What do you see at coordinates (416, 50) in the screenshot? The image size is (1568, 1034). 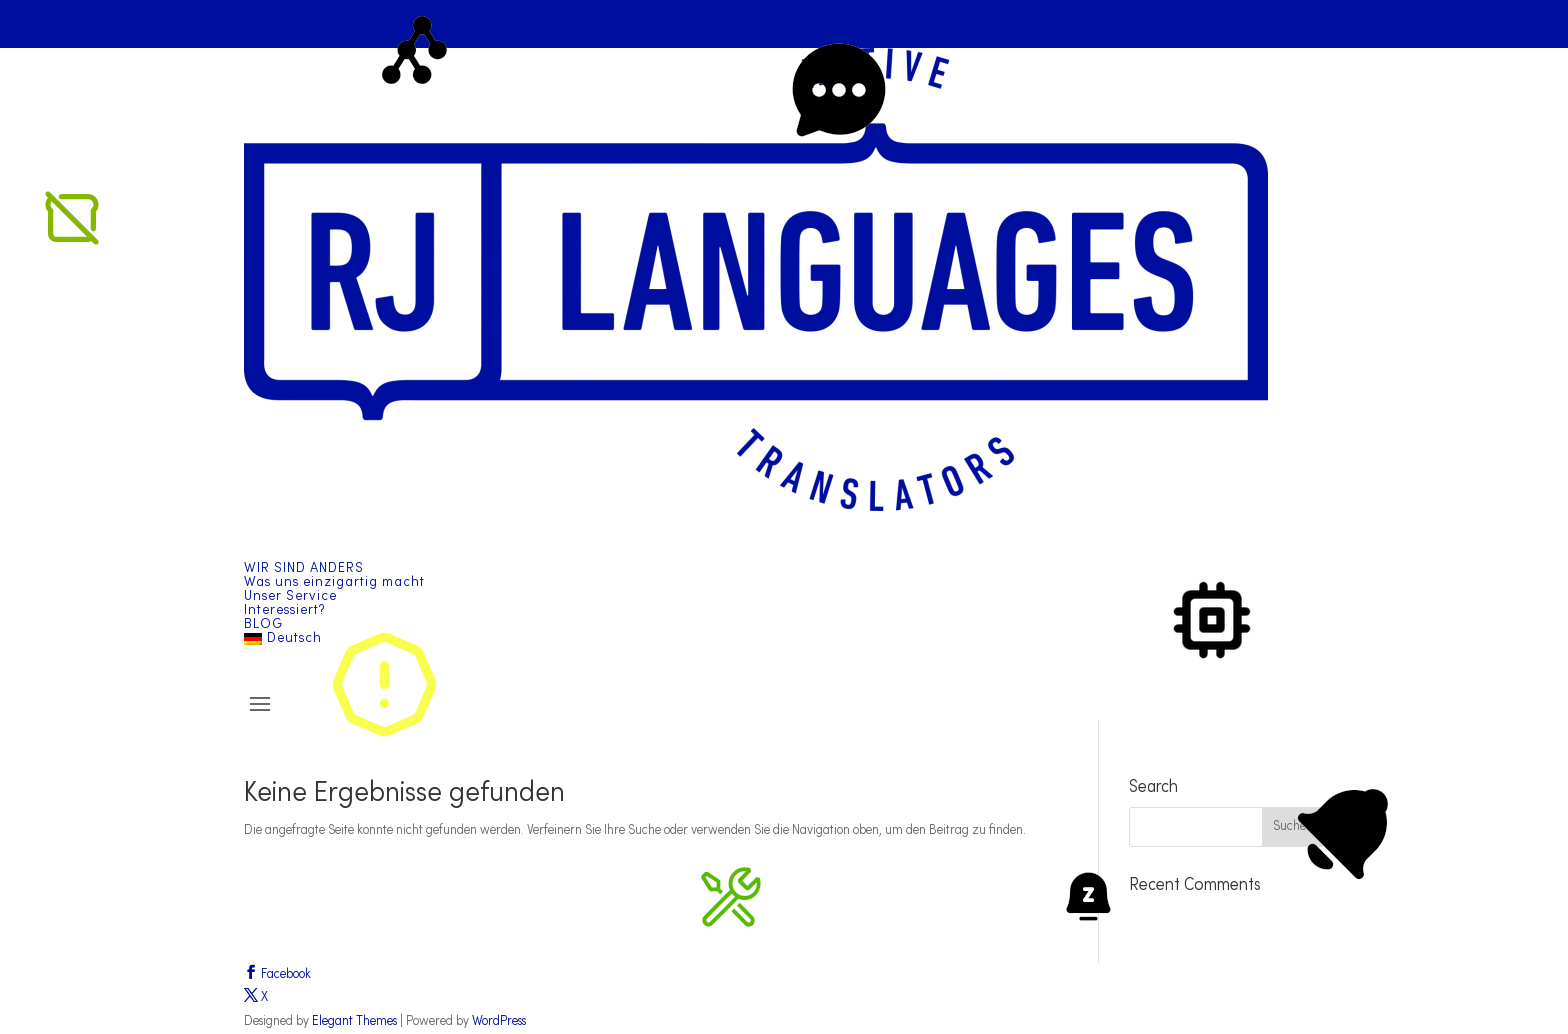 I see `view hierarchical data structure` at bounding box center [416, 50].